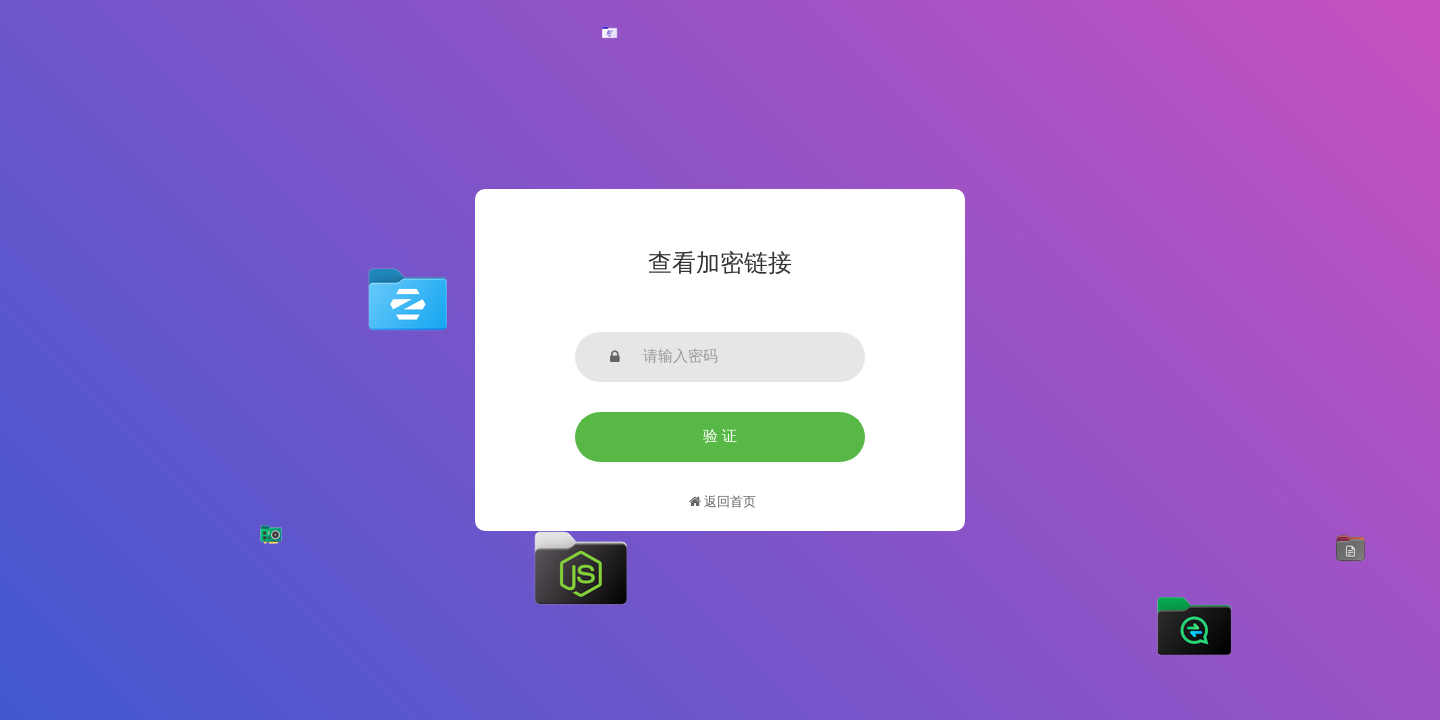  I want to click on folder containing node.js project files, so click(580, 570).